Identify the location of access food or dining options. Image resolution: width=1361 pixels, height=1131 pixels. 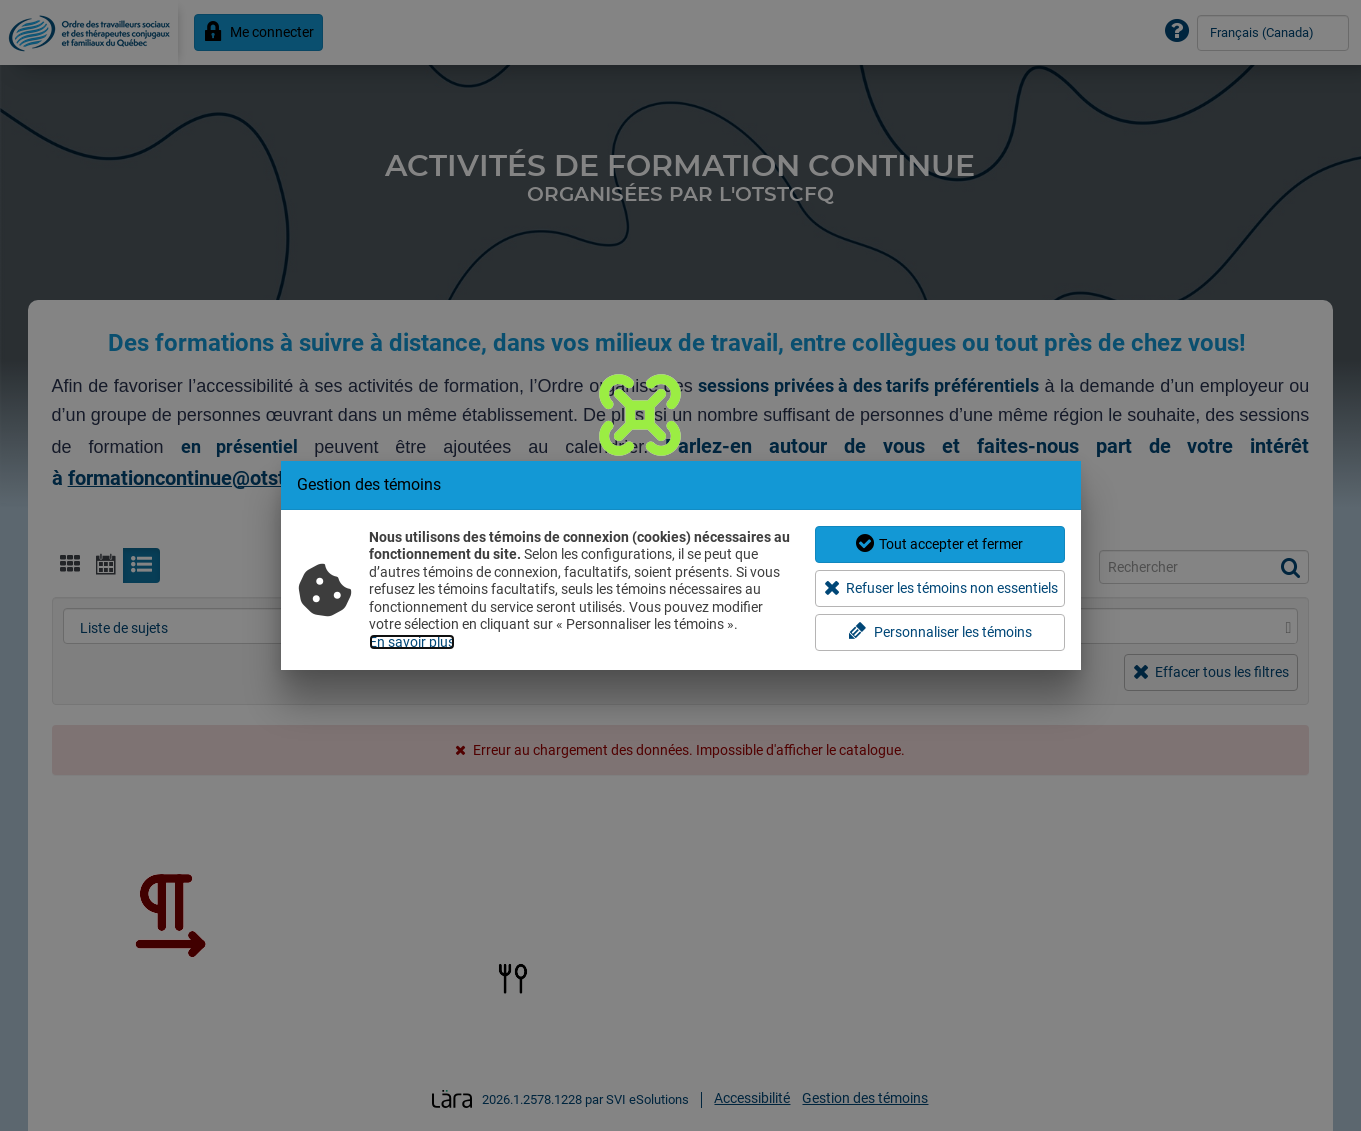
(513, 978).